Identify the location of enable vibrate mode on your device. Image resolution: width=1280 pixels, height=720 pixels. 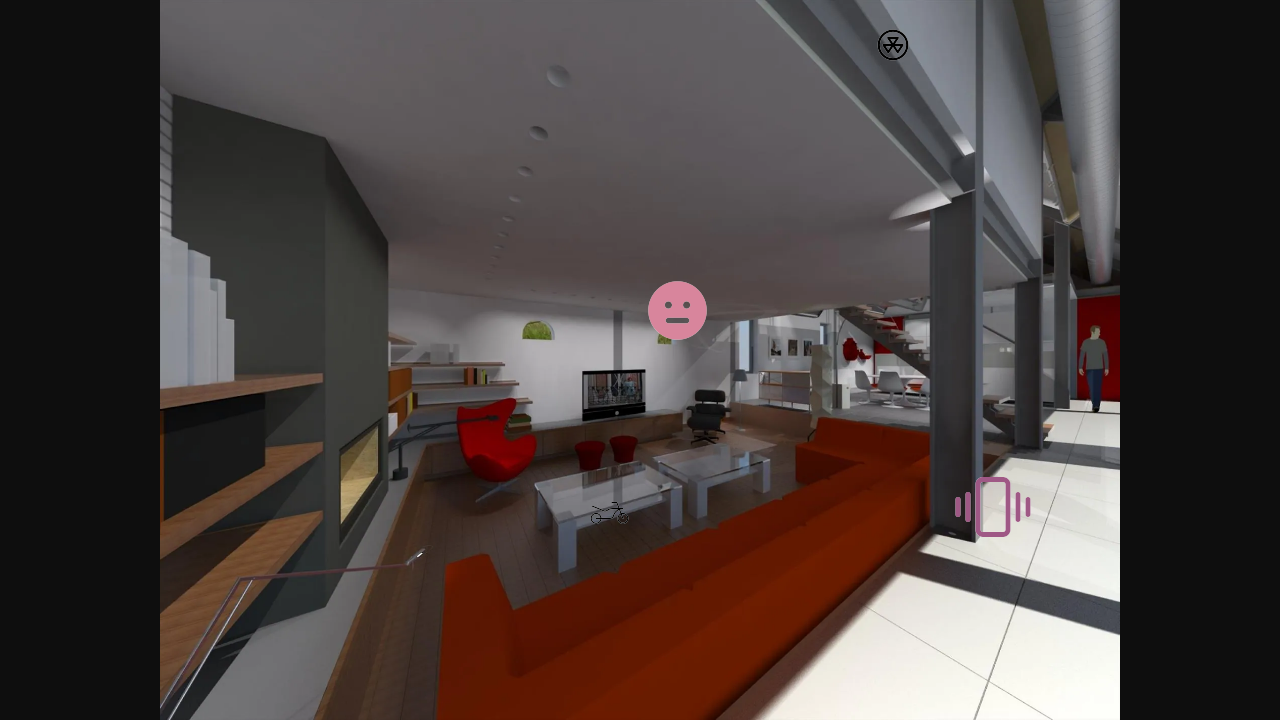
(993, 507).